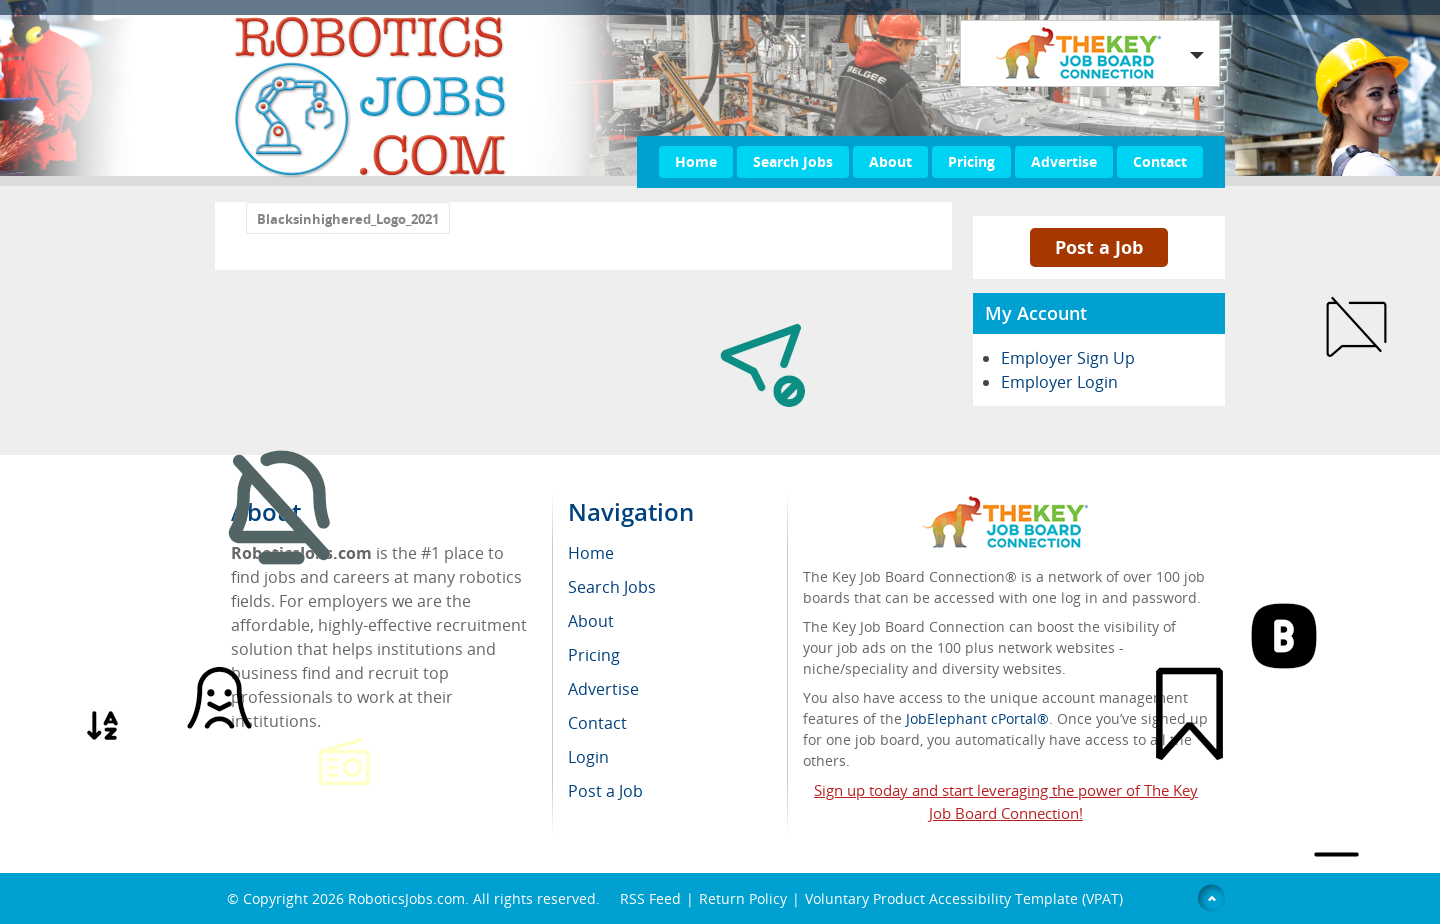  I want to click on disable location sharing, so click(761, 363).